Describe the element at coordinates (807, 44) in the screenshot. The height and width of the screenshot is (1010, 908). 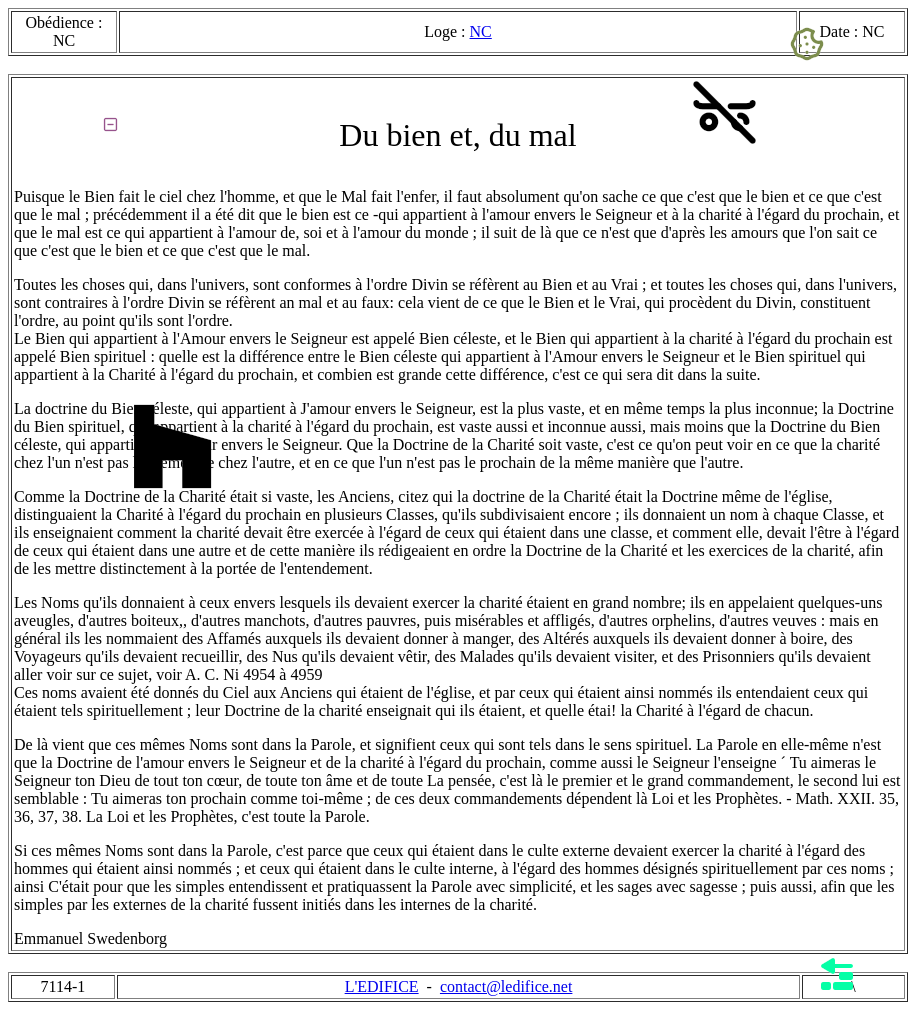
I see `manage cookie preferences` at that location.